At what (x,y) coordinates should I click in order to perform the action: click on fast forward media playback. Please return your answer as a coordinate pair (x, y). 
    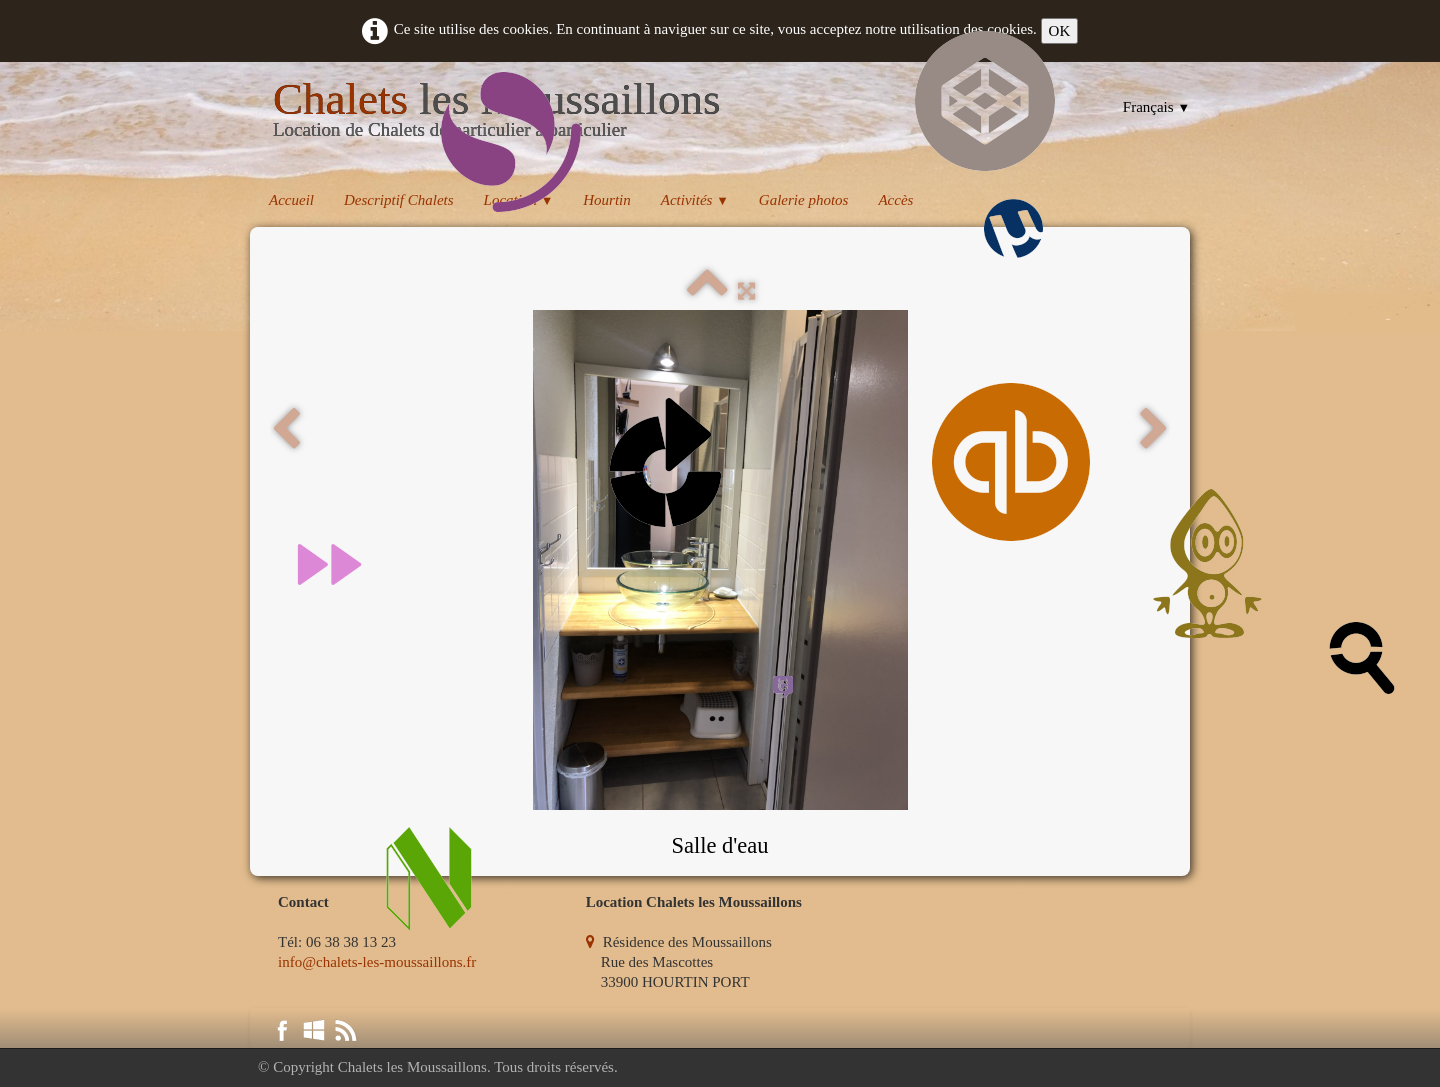
    Looking at the image, I should click on (327, 564).